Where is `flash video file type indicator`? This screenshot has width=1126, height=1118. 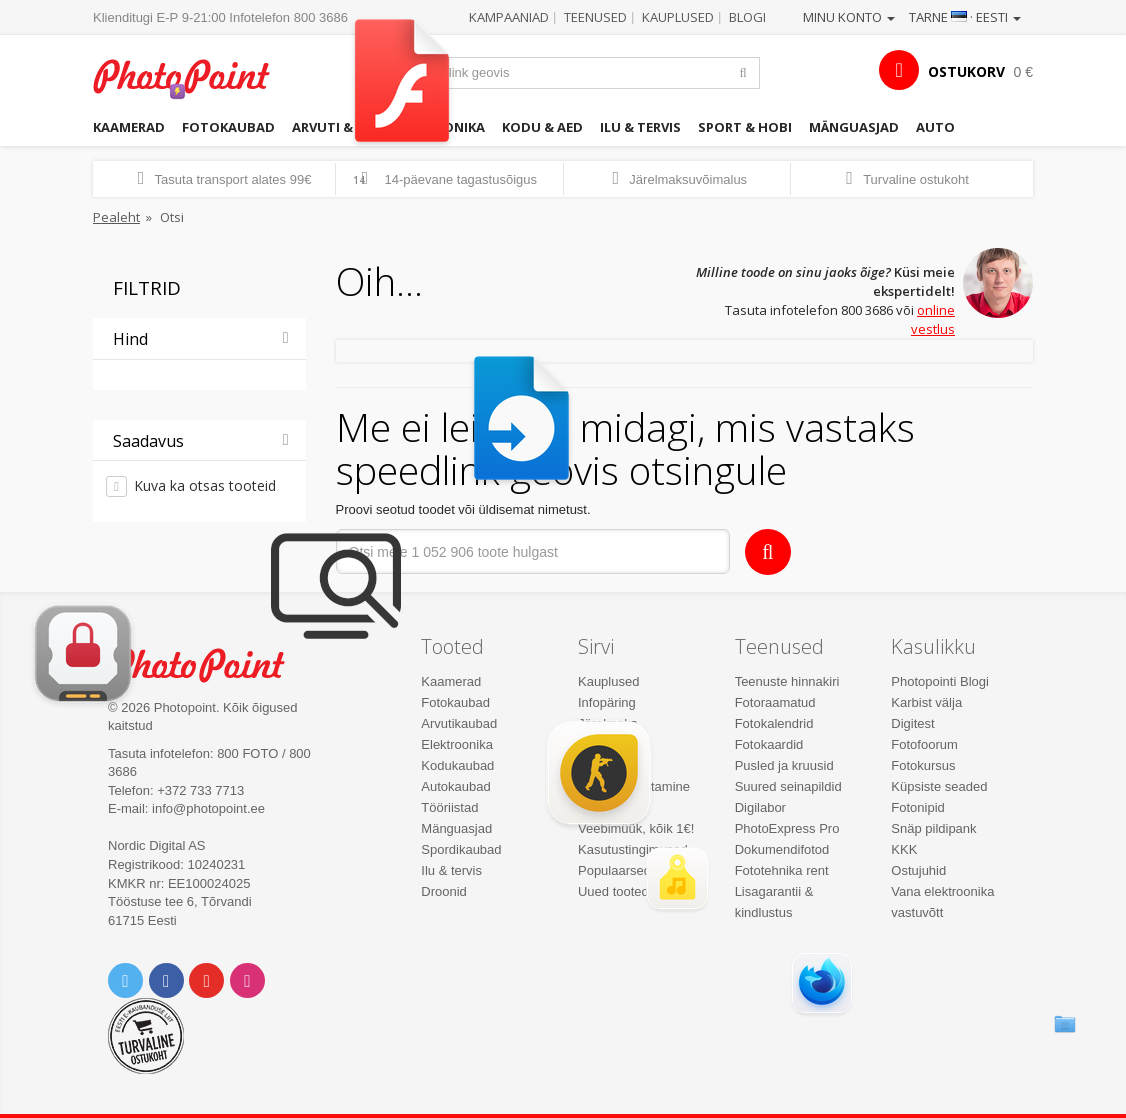
flash video file type indicator is located at coordinates (402, 83).